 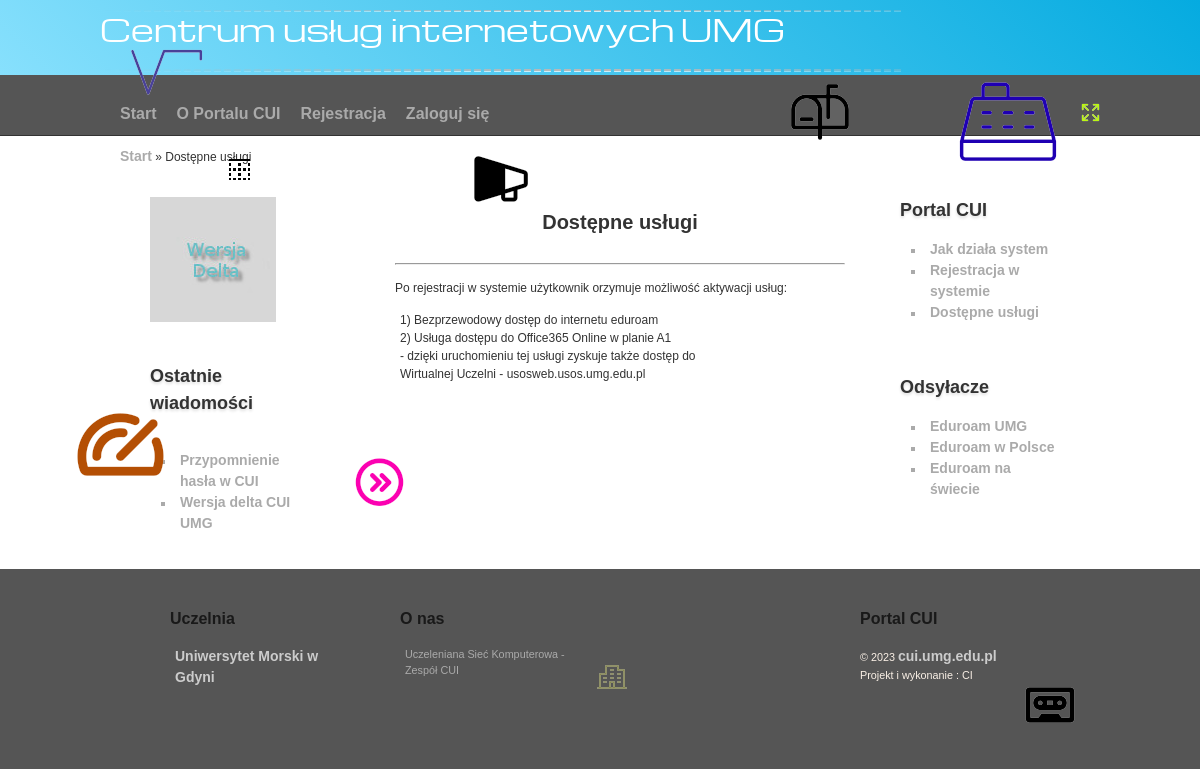 What do you see at coordinates (1090, 112) in the screenshot?
I see `expand to fullscreen mode` at bounding box center [1090, 112].